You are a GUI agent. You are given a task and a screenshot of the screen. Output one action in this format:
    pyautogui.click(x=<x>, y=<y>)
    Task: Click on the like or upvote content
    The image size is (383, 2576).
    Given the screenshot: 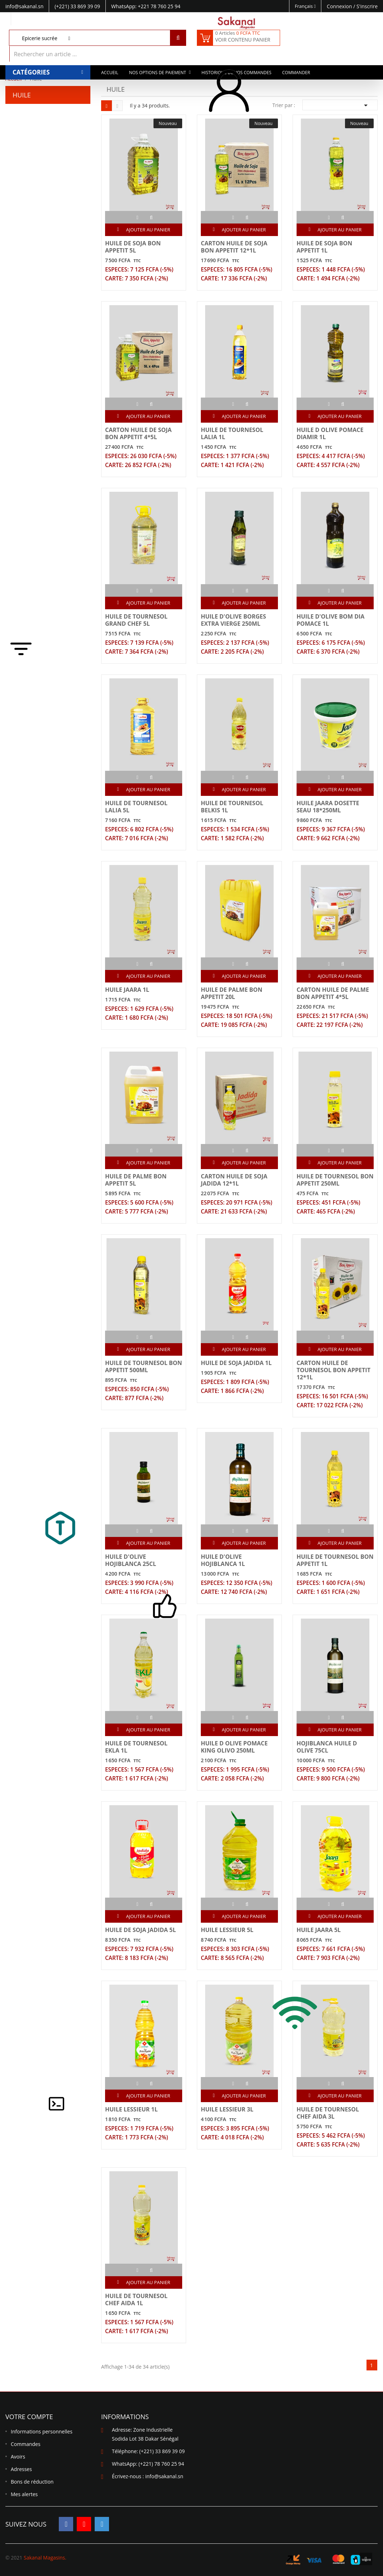 What is the action you would take?
    pyautogui.click(x=164, y=1606)
    